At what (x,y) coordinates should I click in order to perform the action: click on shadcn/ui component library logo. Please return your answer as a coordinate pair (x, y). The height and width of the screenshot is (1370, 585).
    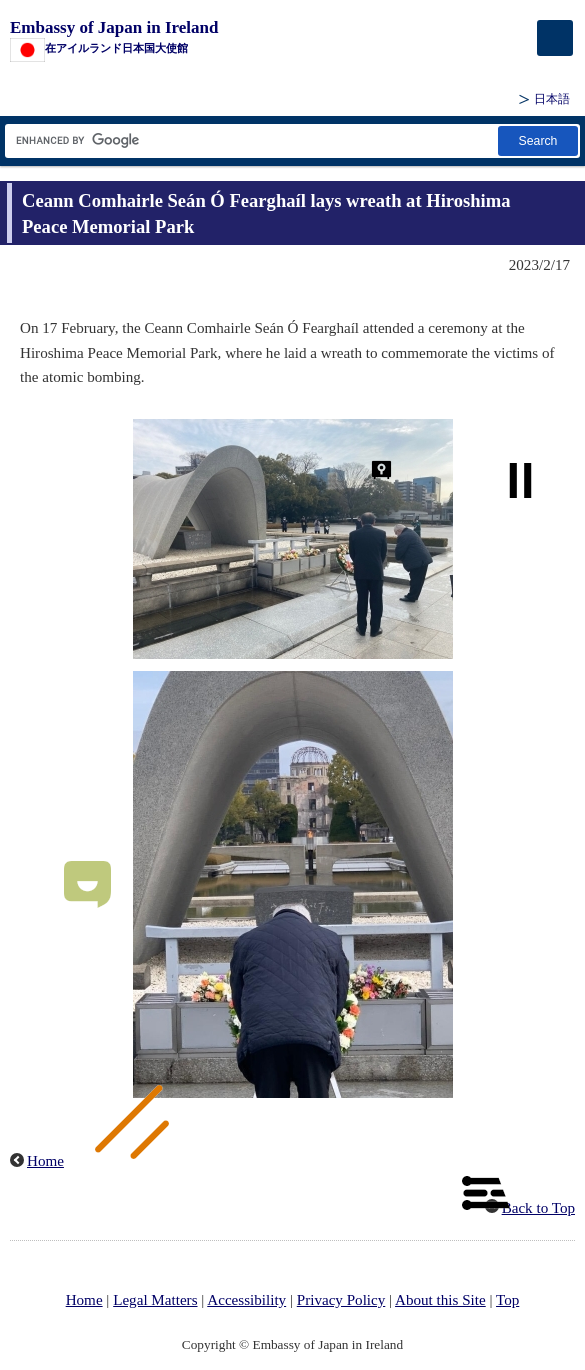
    Looking at the image, I should click on (132, 1122).